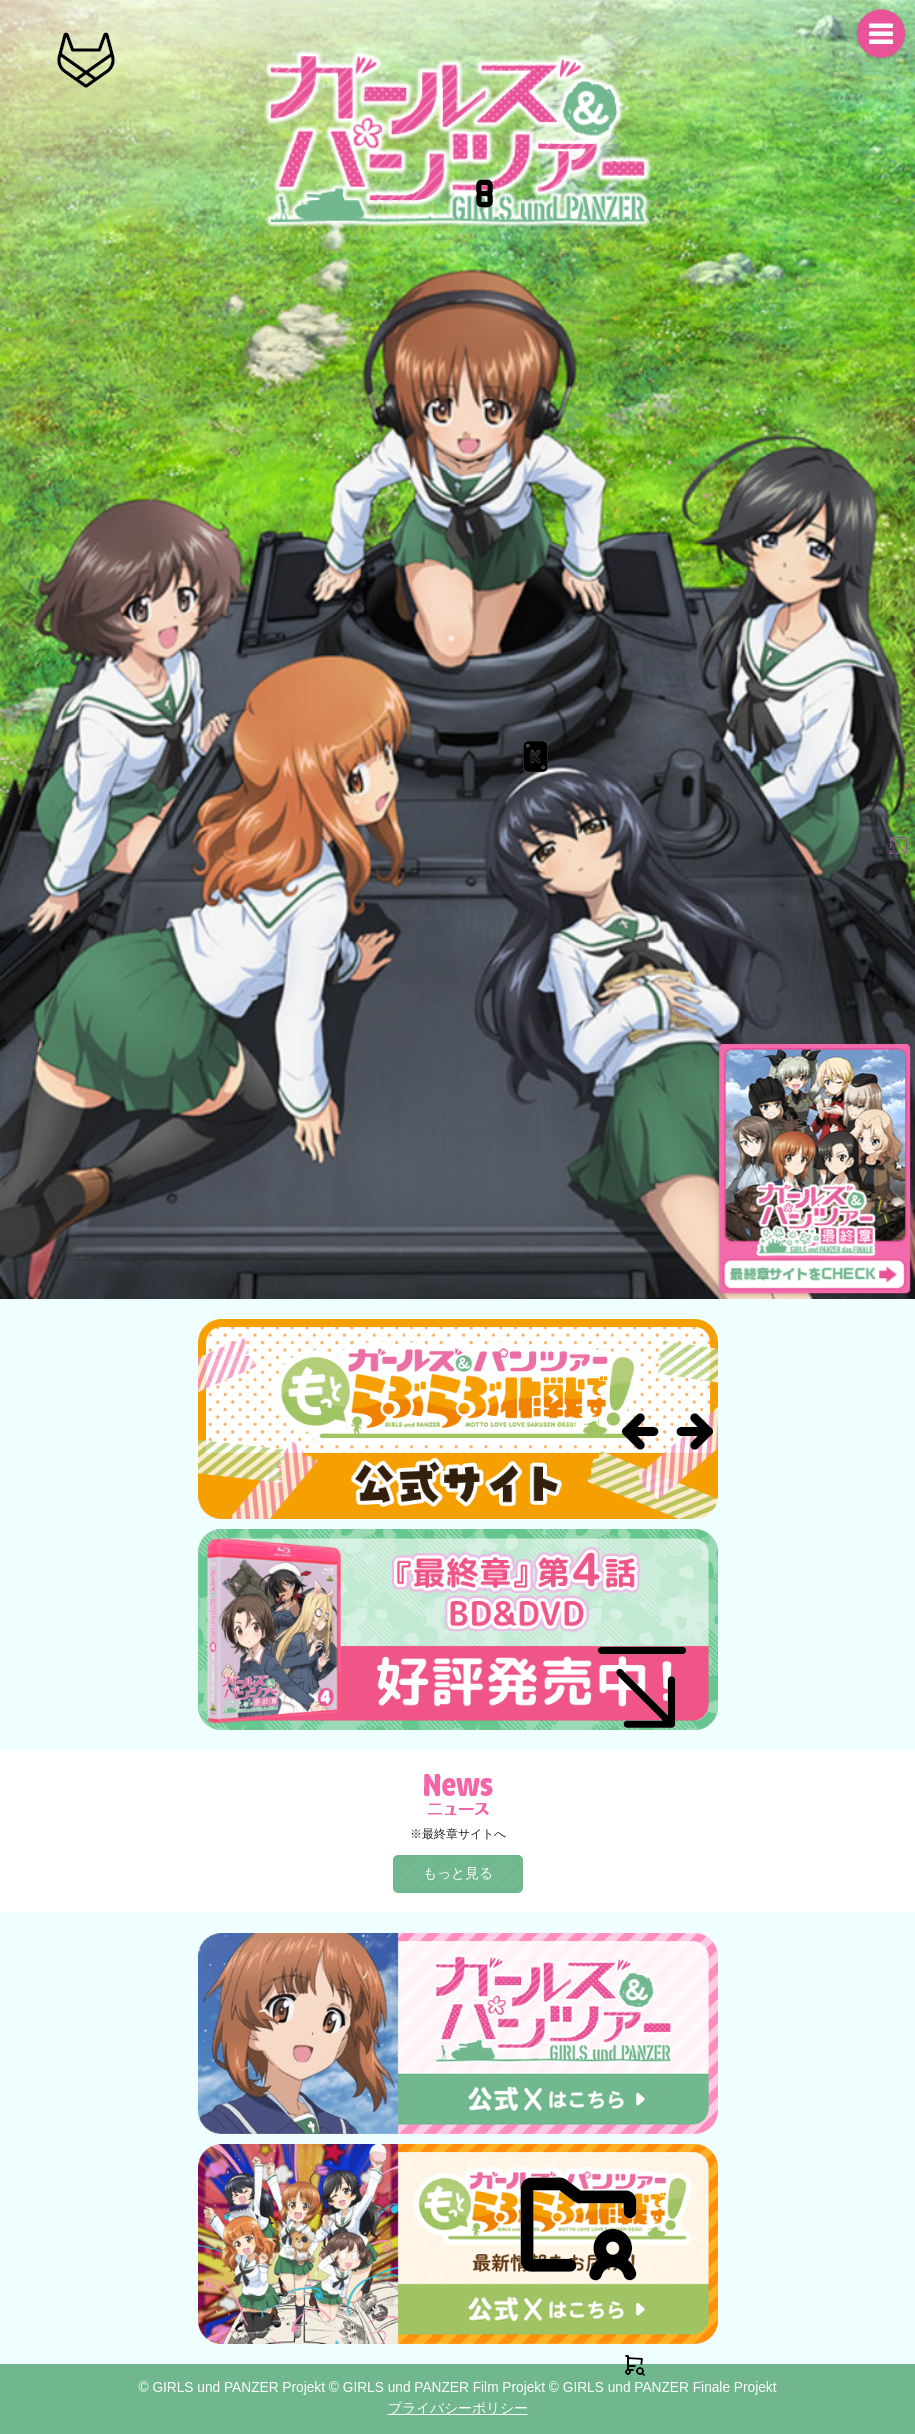 Image resolution: width=915 pixels, height=2434 pixels. Describe the element at coordinates (634, 2365) in the screenshot. I see `search within your shopping cart` at that location.